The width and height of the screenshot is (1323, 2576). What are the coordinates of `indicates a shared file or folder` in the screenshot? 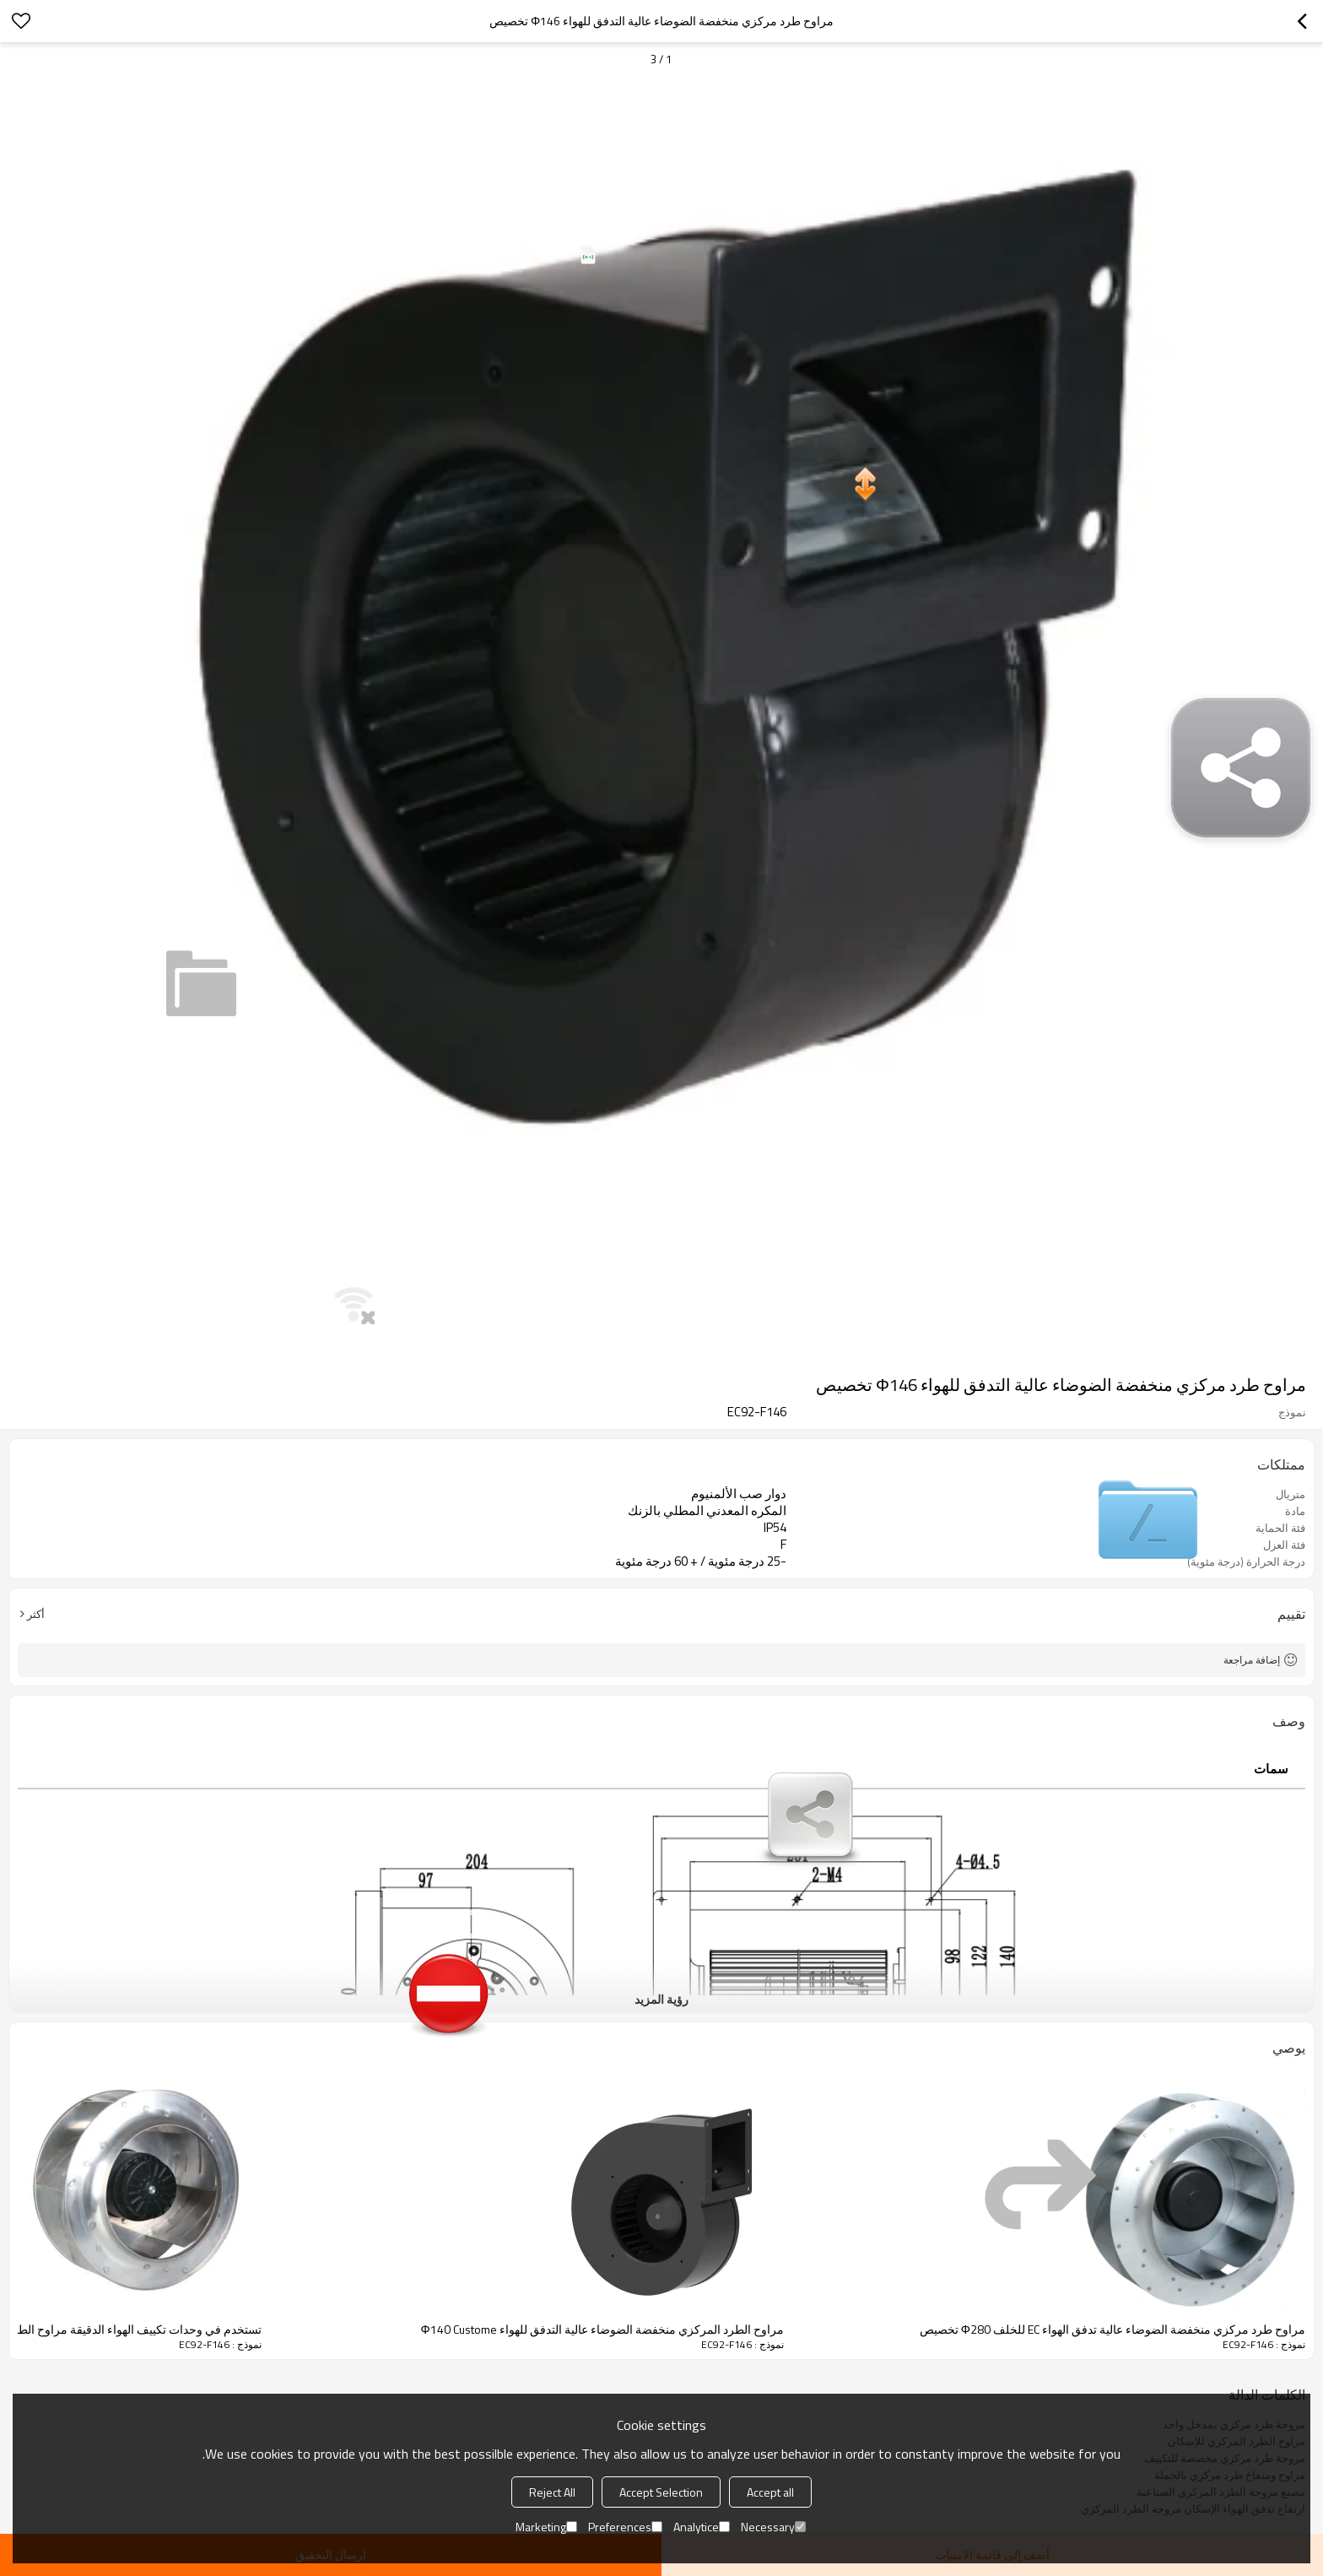 It's located at (811, 1819).